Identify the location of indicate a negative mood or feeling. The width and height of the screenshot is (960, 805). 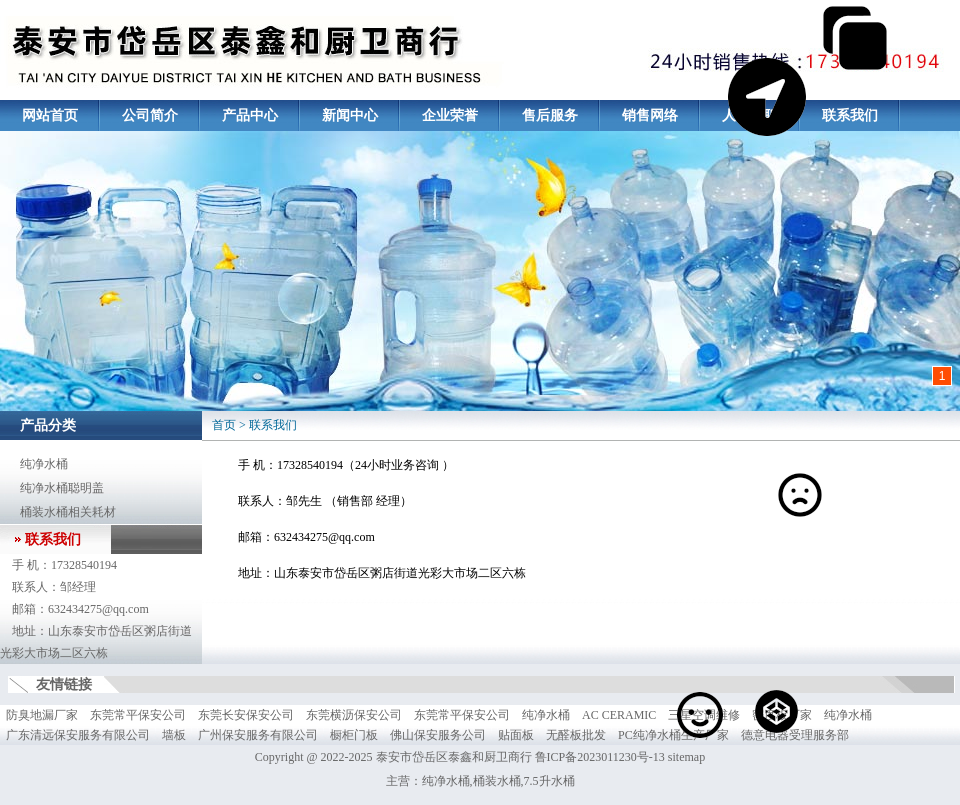
(800, 495).